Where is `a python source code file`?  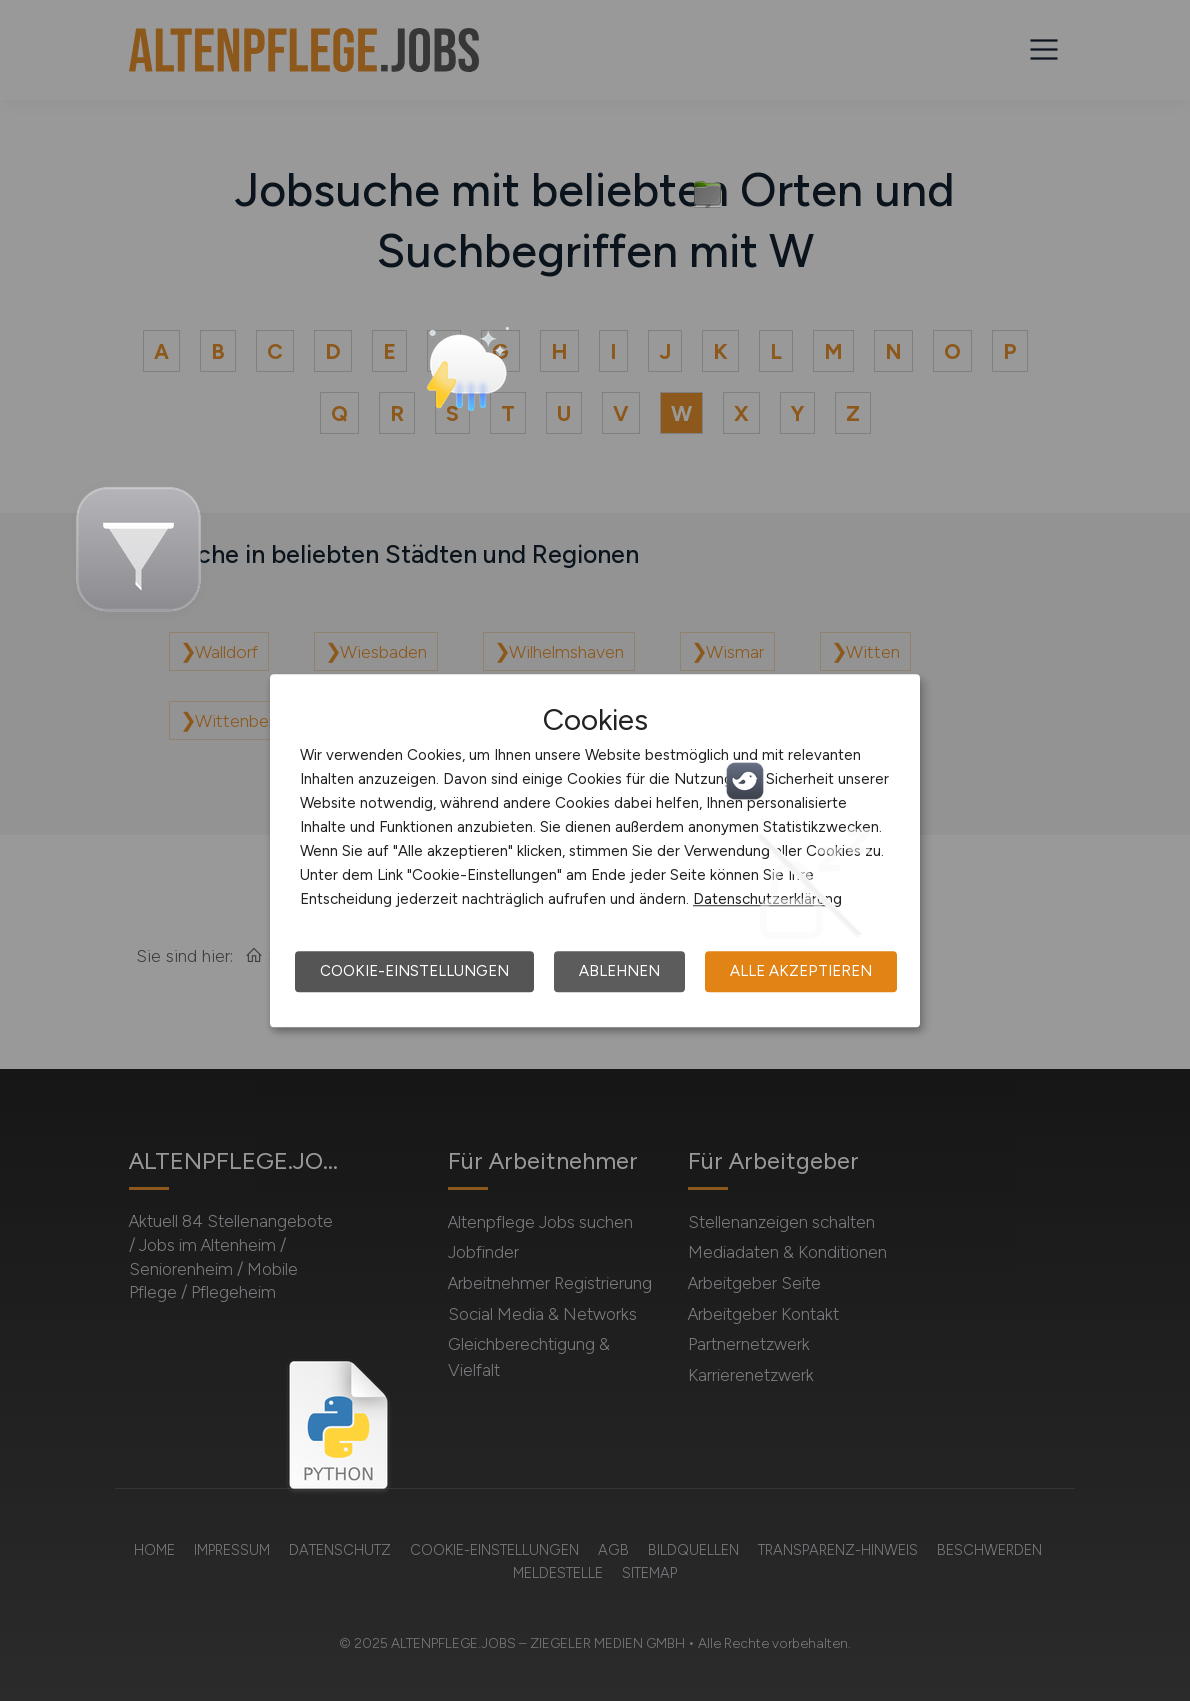
a python source code file is located at coordinates (338, 1427).